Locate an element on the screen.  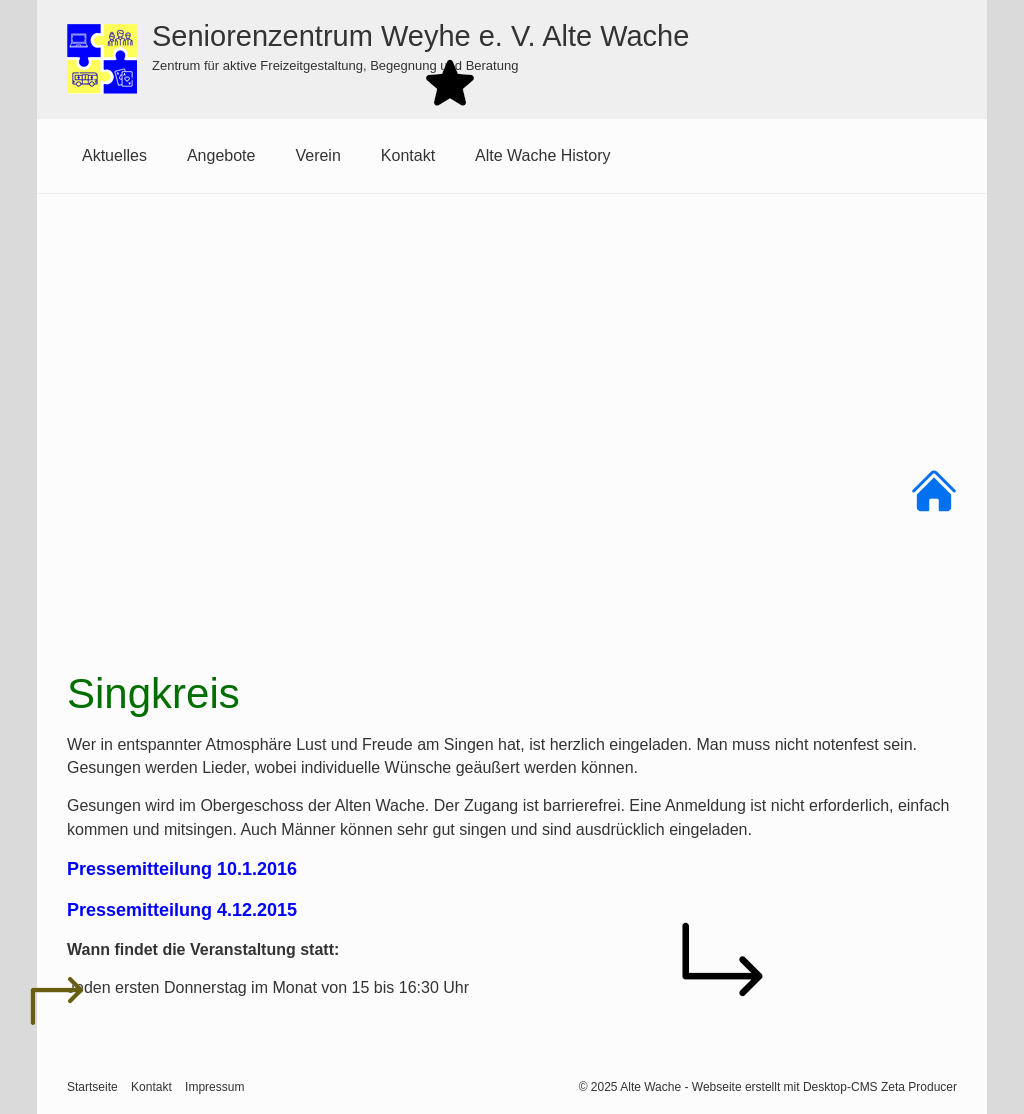
add to favorites is located at coordinates (450, 83).